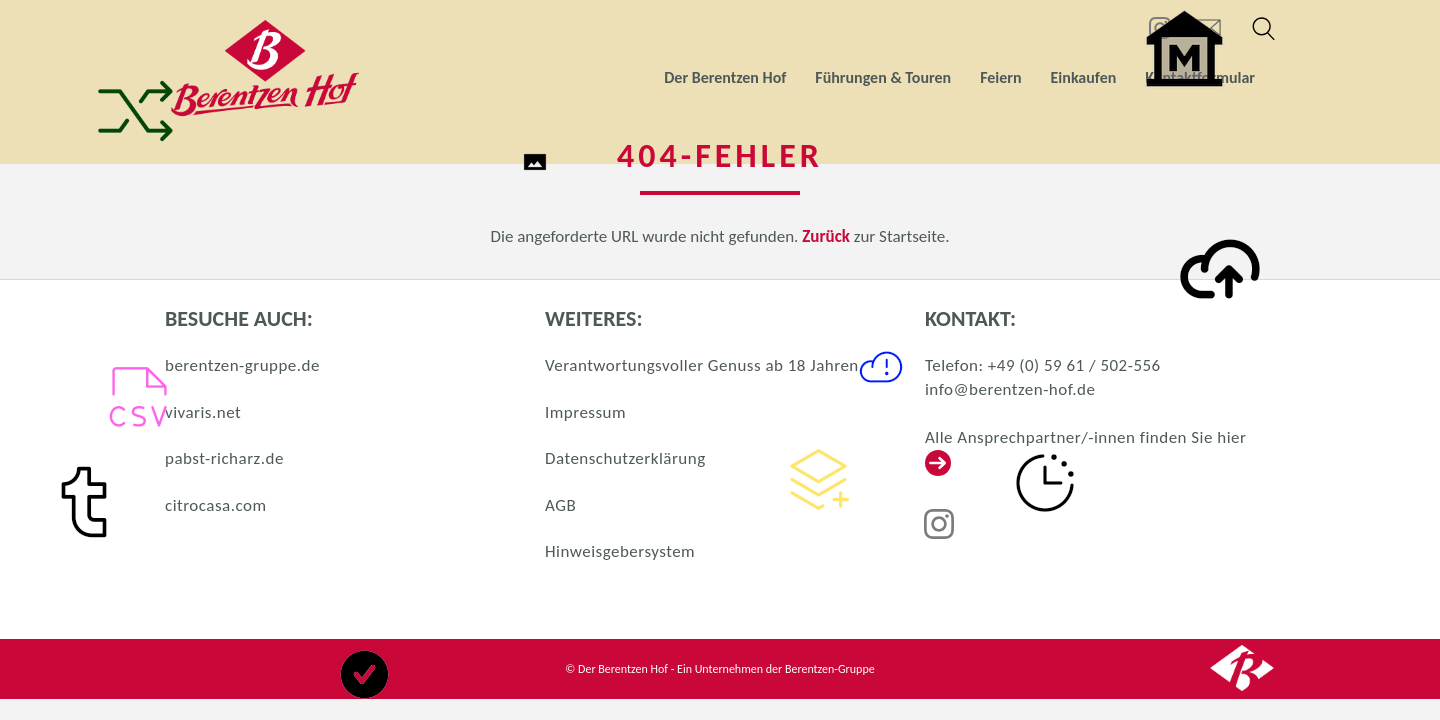  I want to click on view countdown timer, so click(1045, 483).